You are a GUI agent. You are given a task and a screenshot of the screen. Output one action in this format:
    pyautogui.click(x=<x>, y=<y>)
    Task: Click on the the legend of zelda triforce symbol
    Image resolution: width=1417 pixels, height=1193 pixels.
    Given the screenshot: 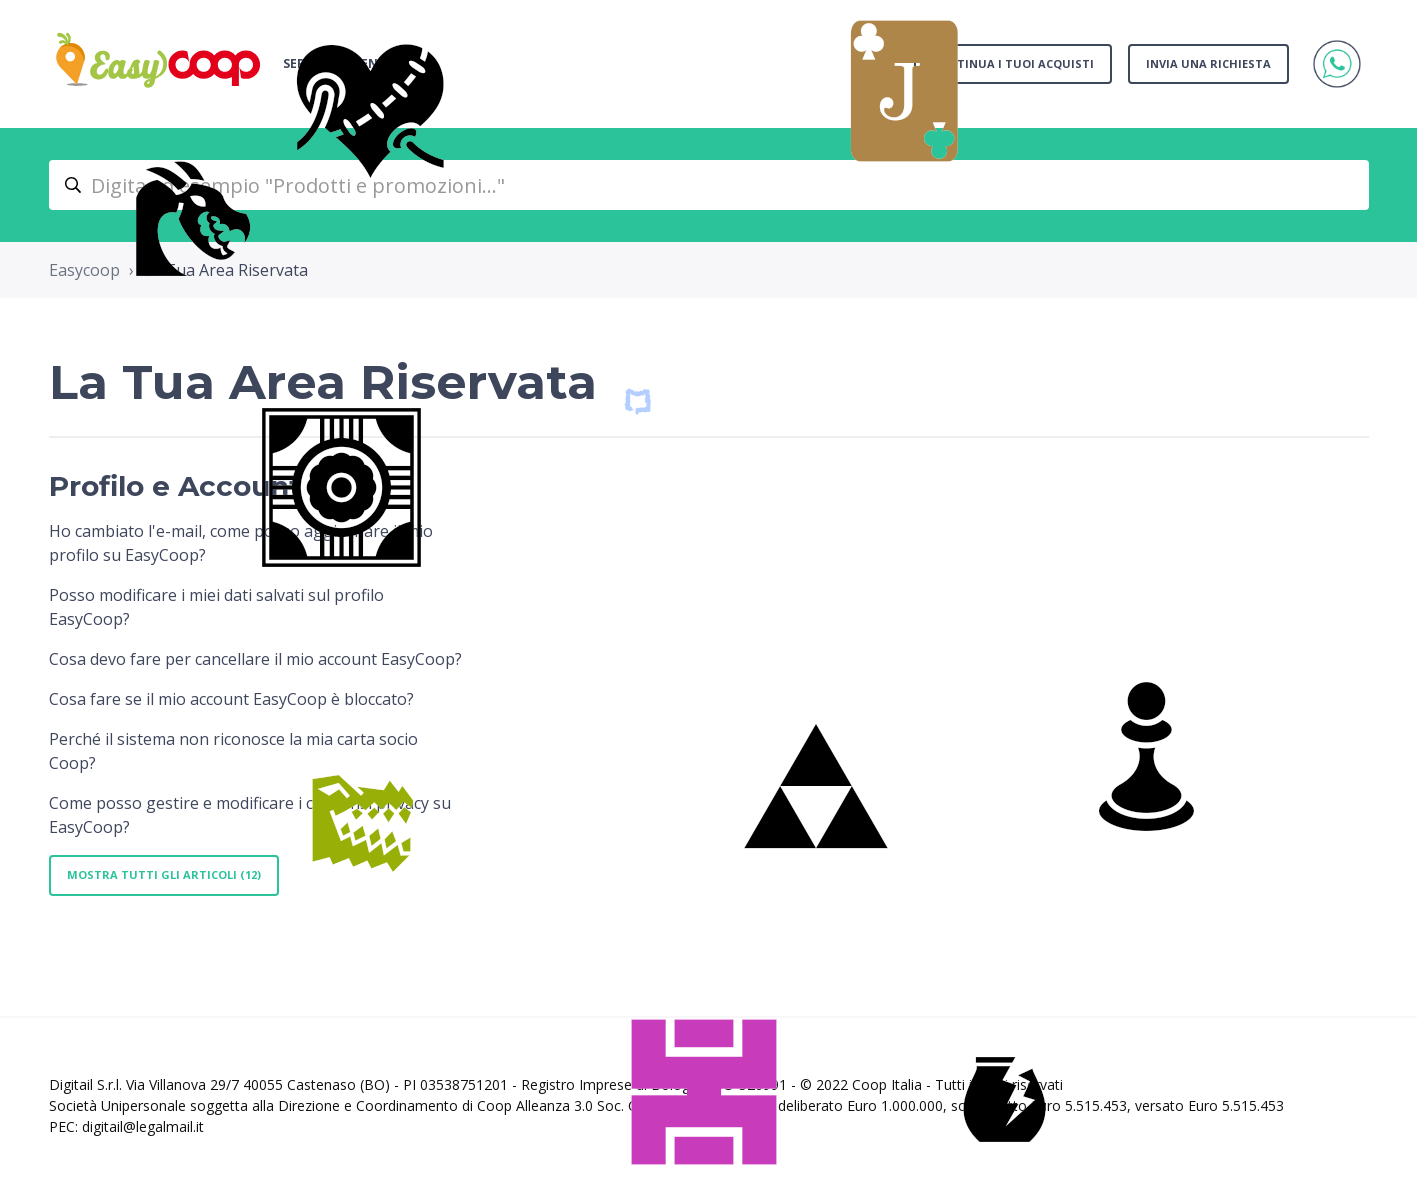 What is the action you would take?
    pyautogui.click(x=816, y=786)
    